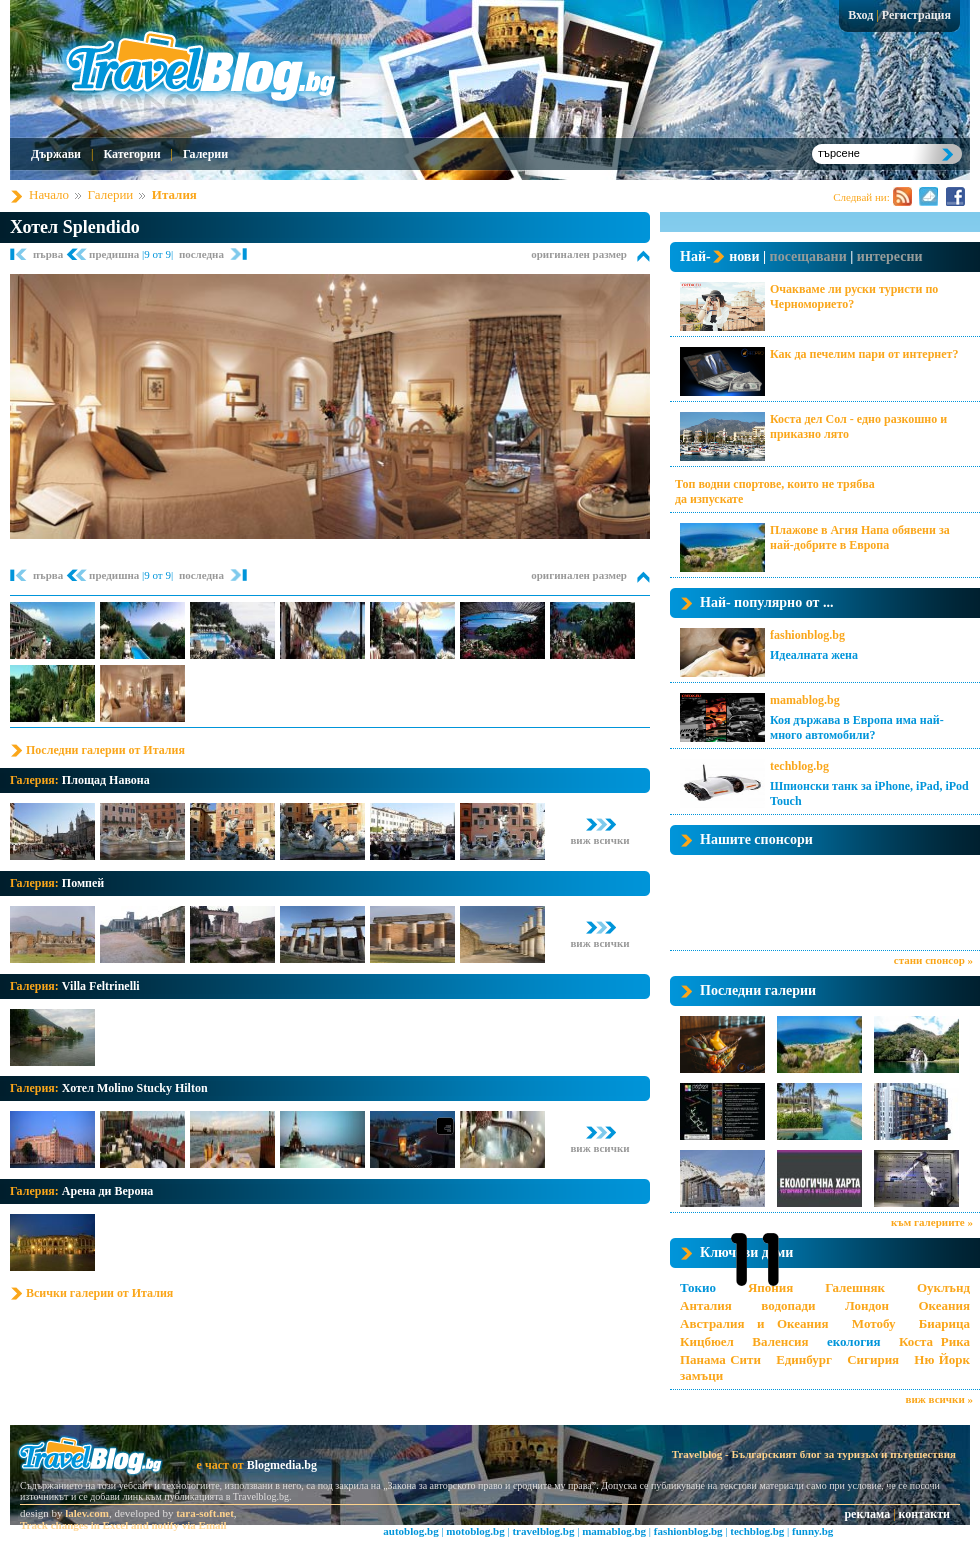  Describe the element at coordinates (757, 1259) in the screenshot. I see `indicates item number 11 in a list or sequence` at that location.